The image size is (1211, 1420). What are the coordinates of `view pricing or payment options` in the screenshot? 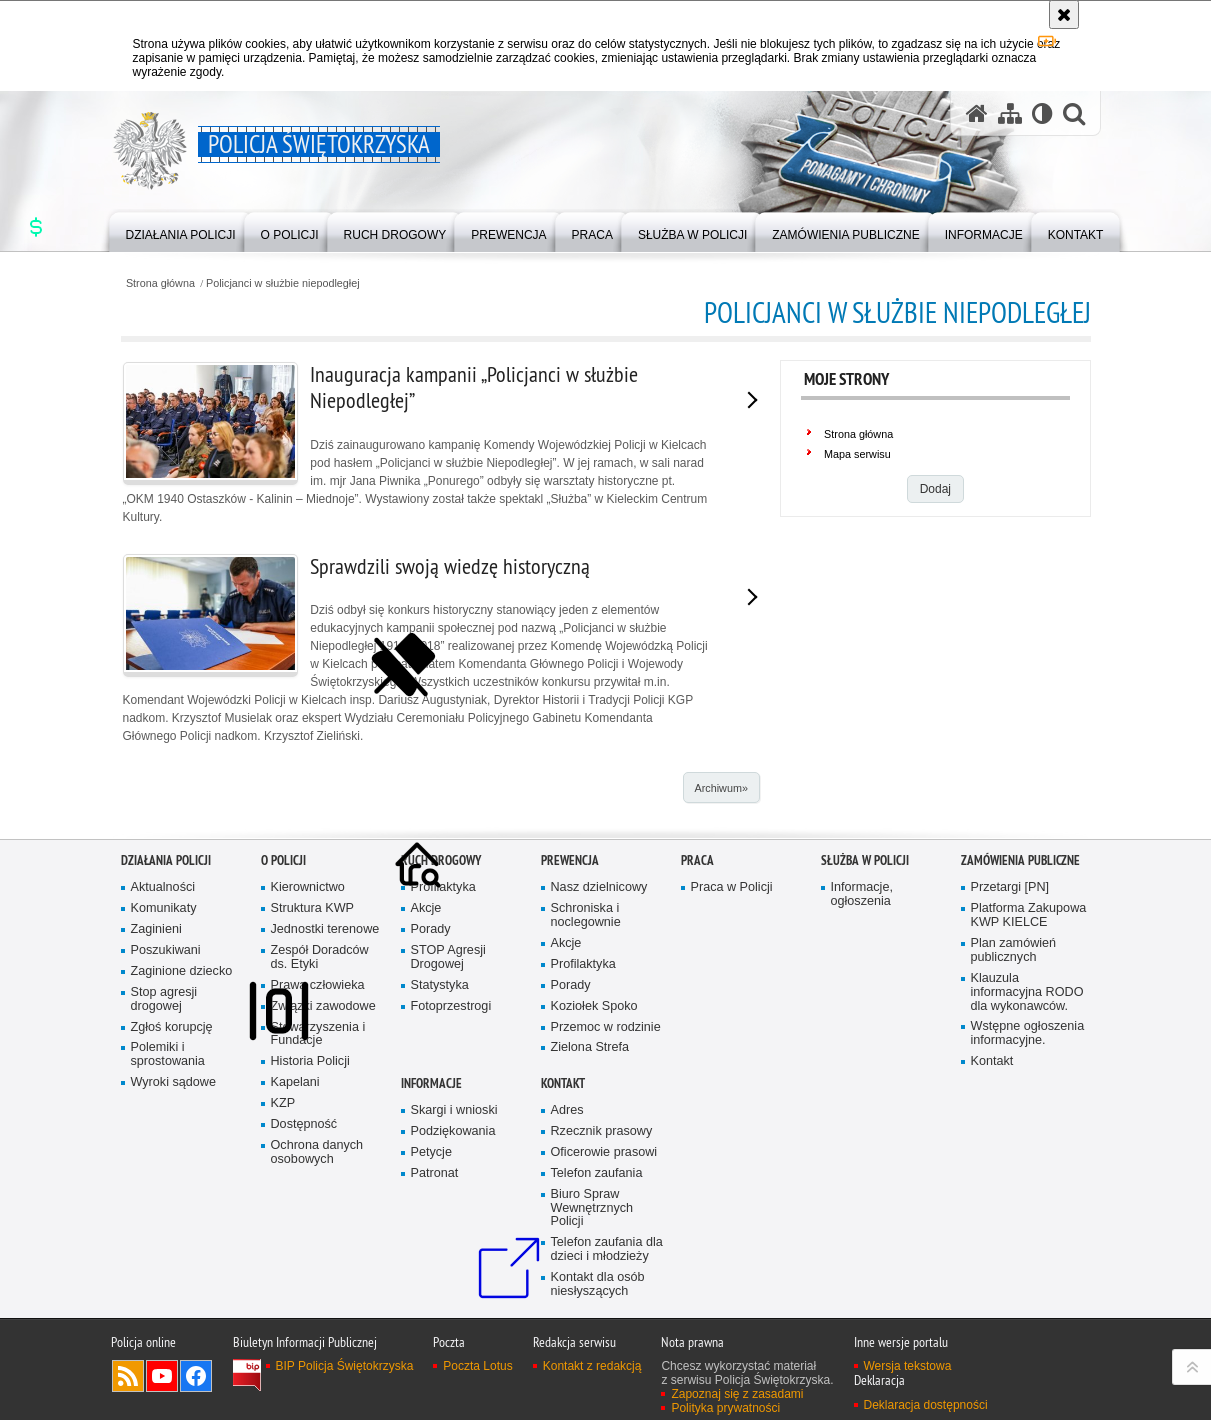 It's located at (36, 227).